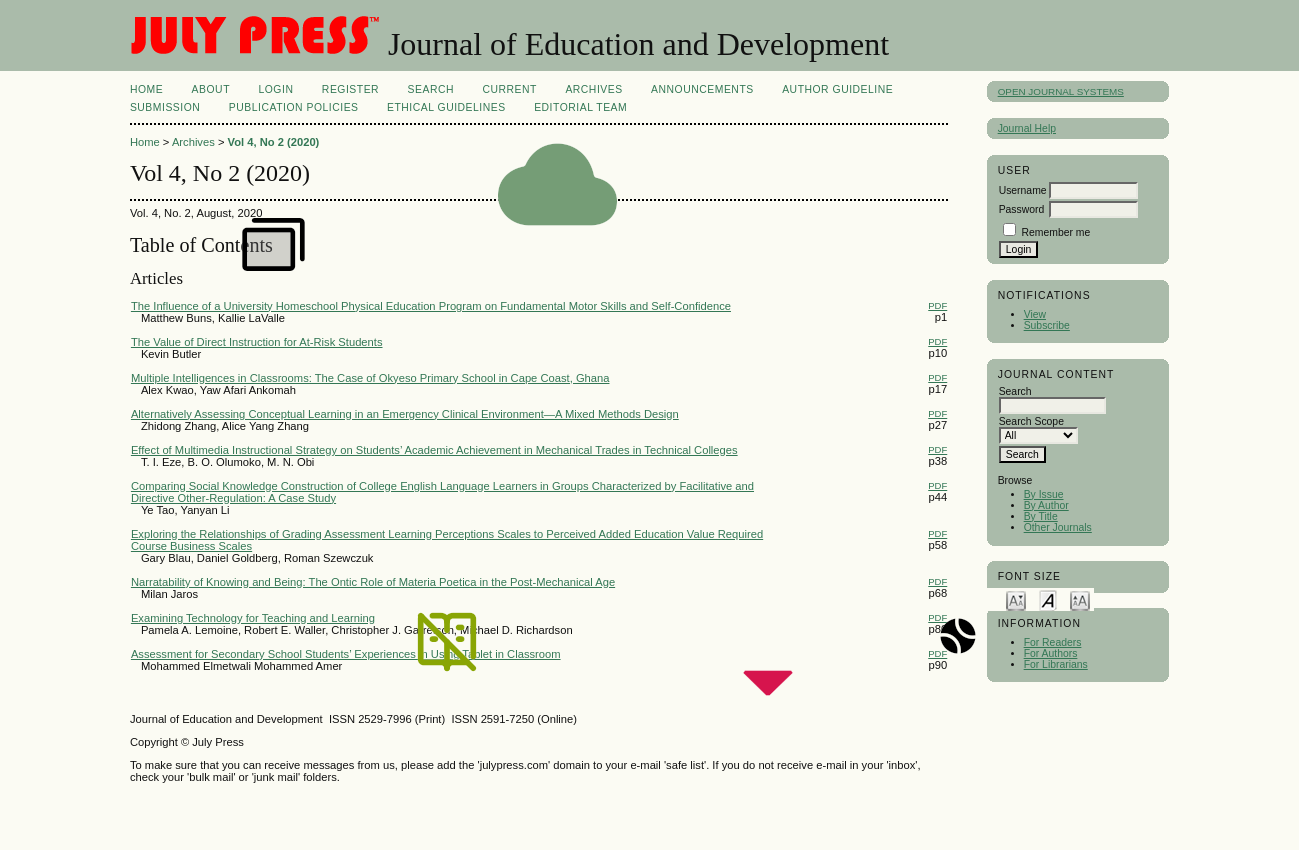  Describe the element at coordinates (557, 184) in the screenshot. I see `access cloud storage` at that location.